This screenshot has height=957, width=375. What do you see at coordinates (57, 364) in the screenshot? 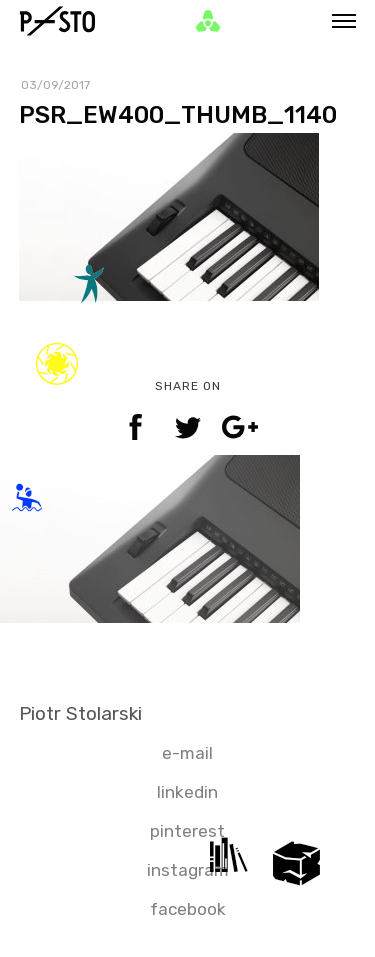
I see `camera aperture or shutter control` at bounding box center [57, 364].